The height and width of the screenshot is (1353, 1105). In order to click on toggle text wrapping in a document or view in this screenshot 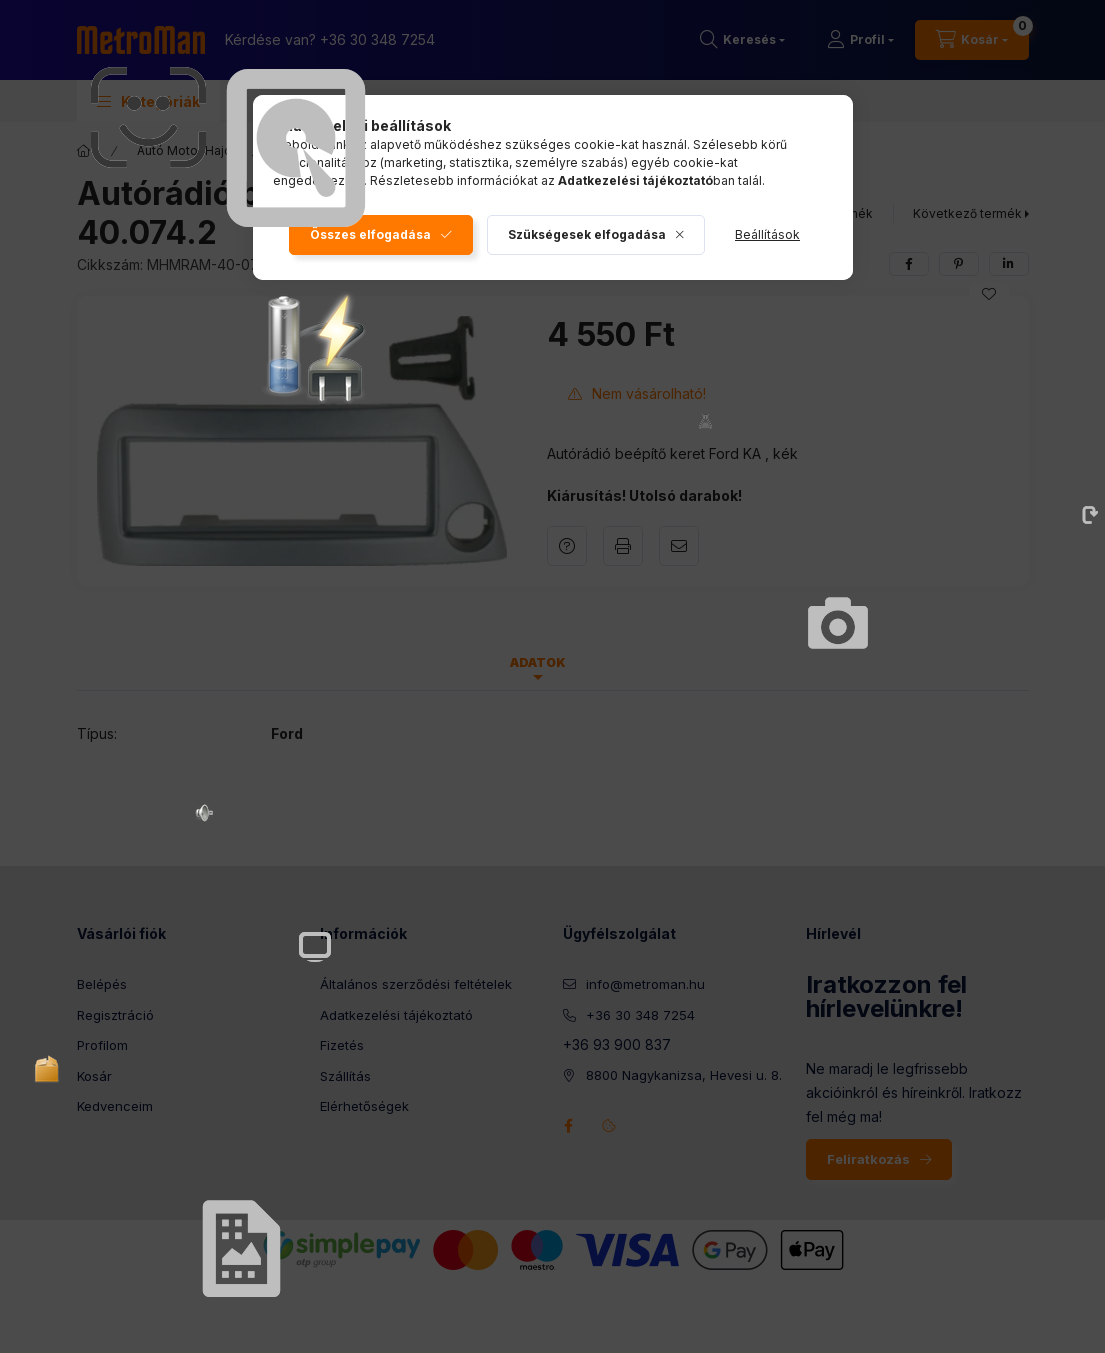, I will do `click(1089, 515)`.